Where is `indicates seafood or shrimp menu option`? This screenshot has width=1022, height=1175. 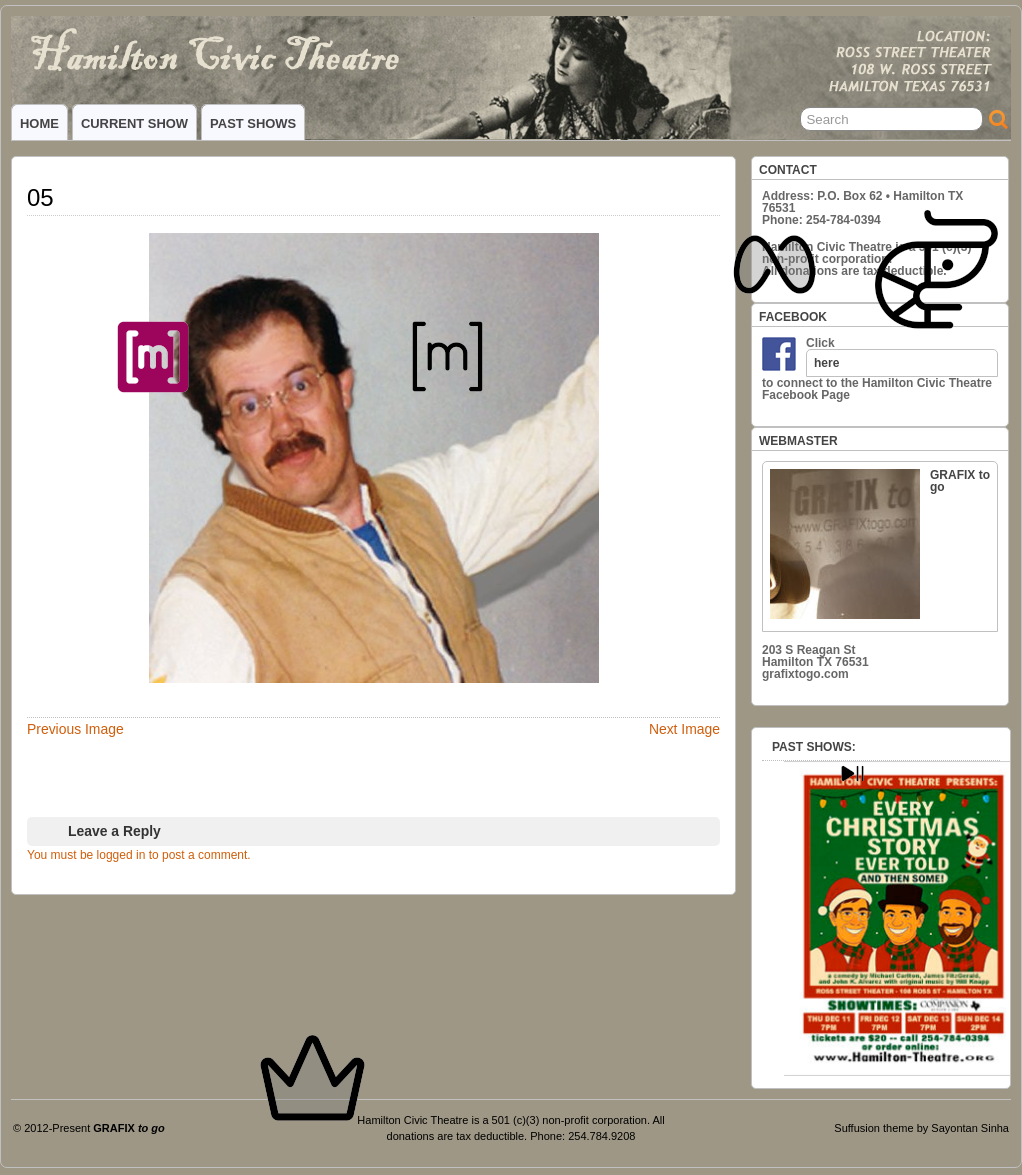 indicates seafood or shrimp menu option is located at coordinates (936, 271).